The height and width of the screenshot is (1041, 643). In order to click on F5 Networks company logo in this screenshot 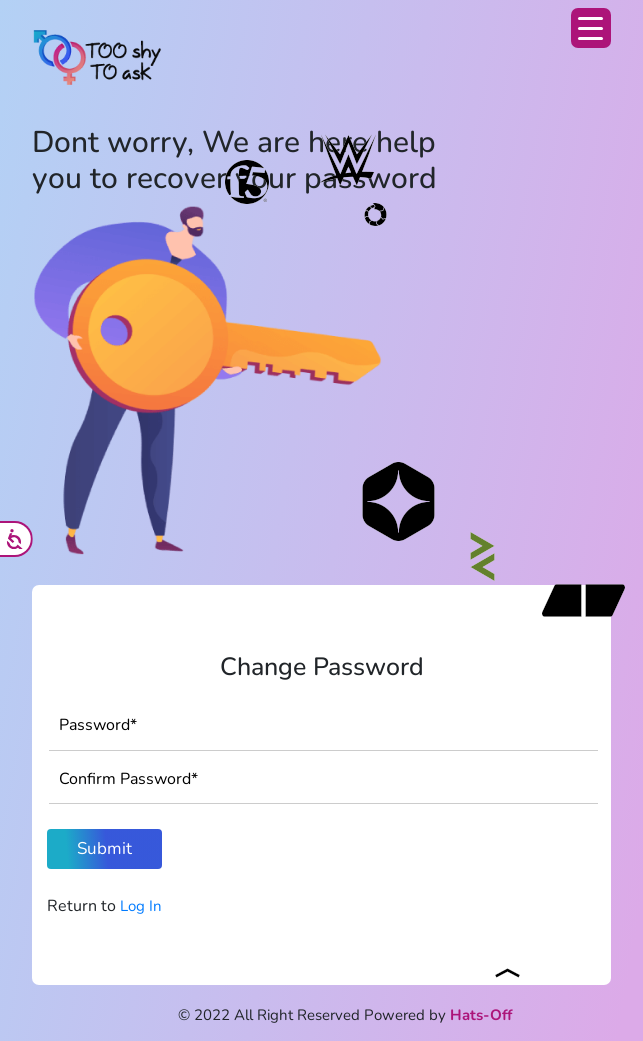, I will do `click(247, 182)`.